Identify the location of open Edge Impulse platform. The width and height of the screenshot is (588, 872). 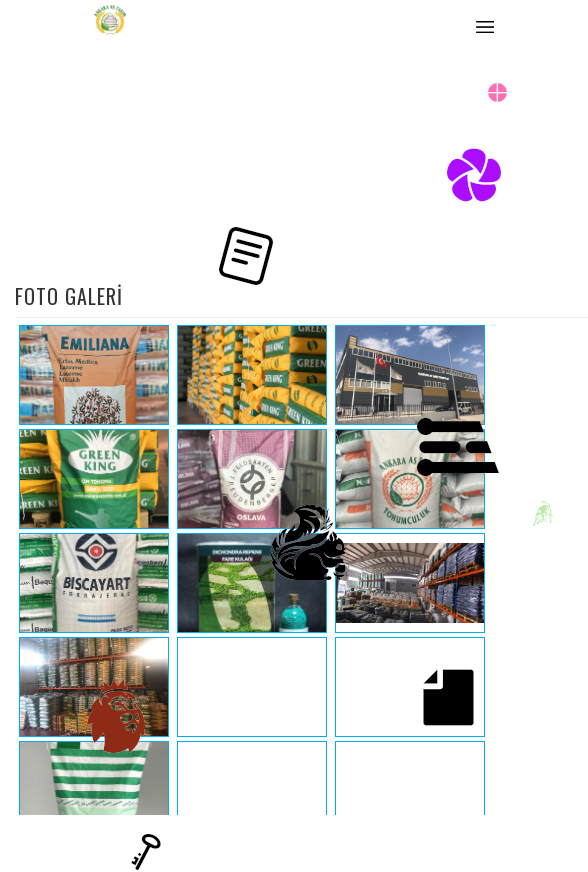
(458, 447).